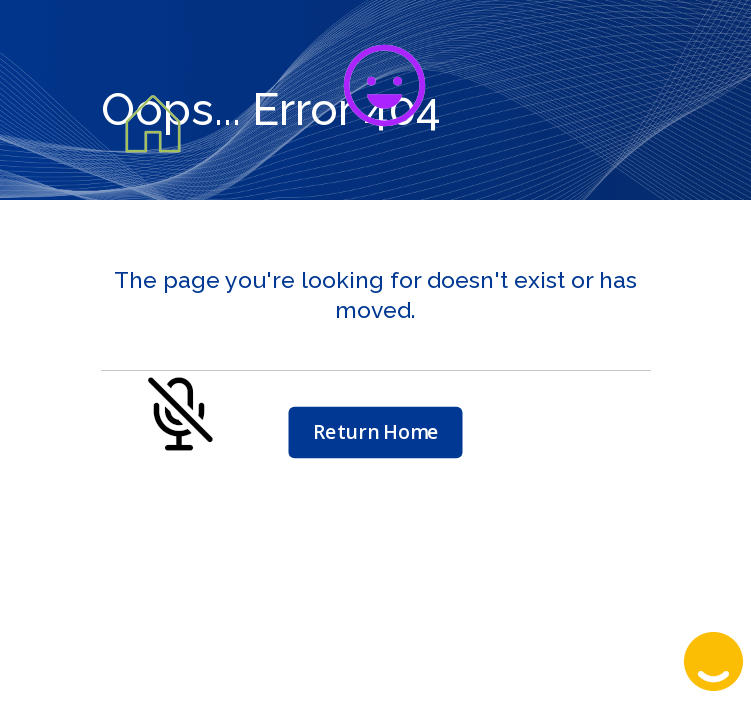 The height and width of the screenshot is (720, 751). What do you see at coordinates (384, 85) in the screenshot?
I see `rate your experience positively` at bounding box center [384, 85].